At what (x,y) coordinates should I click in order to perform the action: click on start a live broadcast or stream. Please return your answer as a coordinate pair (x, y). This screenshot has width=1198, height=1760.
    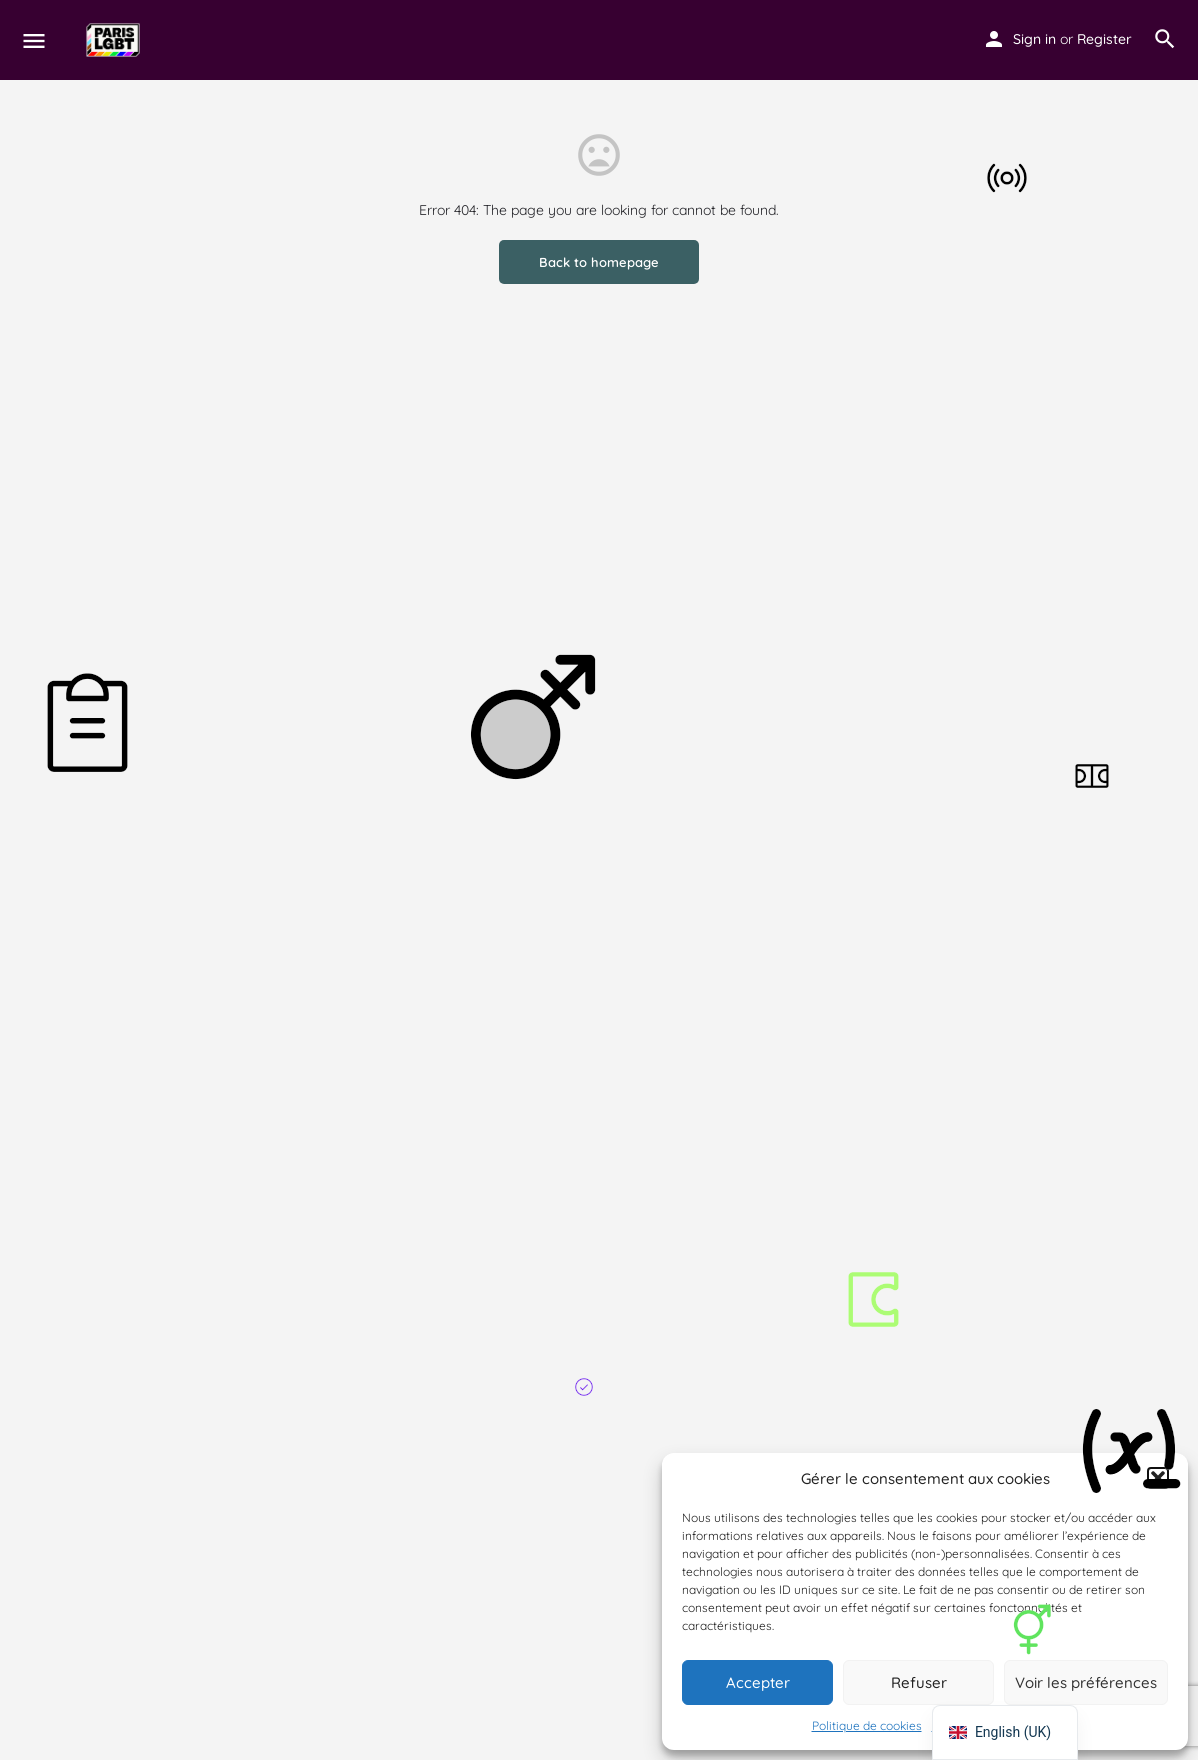
    Looking at the image, I should click on (1007, 178).